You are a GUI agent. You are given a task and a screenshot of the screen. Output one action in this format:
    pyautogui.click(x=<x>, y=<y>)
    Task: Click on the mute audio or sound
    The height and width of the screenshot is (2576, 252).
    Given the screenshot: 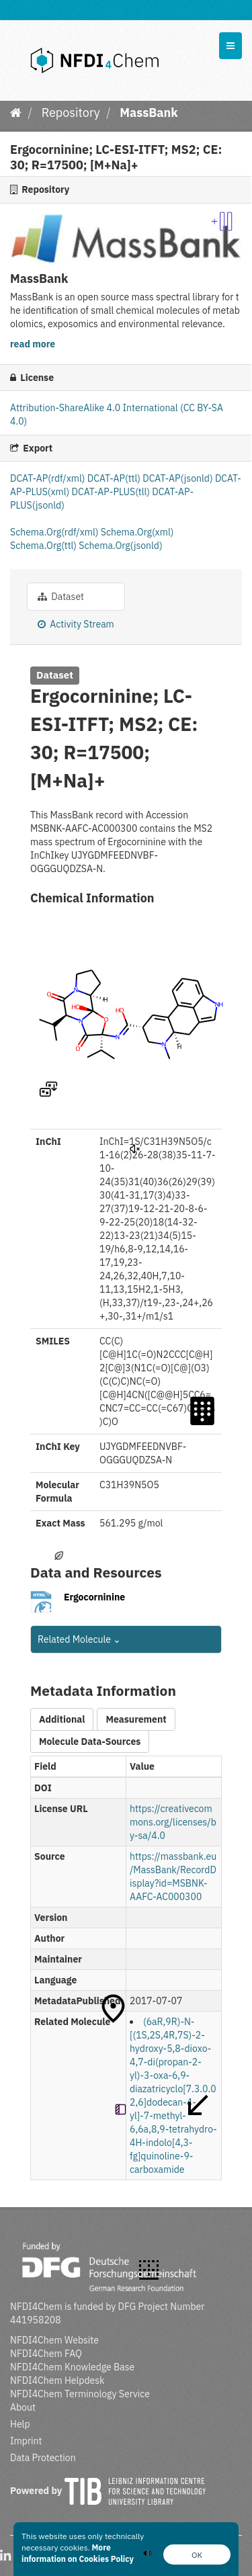 What is the action you would take?
    pyautogui.click(x=135, y=1149)
    